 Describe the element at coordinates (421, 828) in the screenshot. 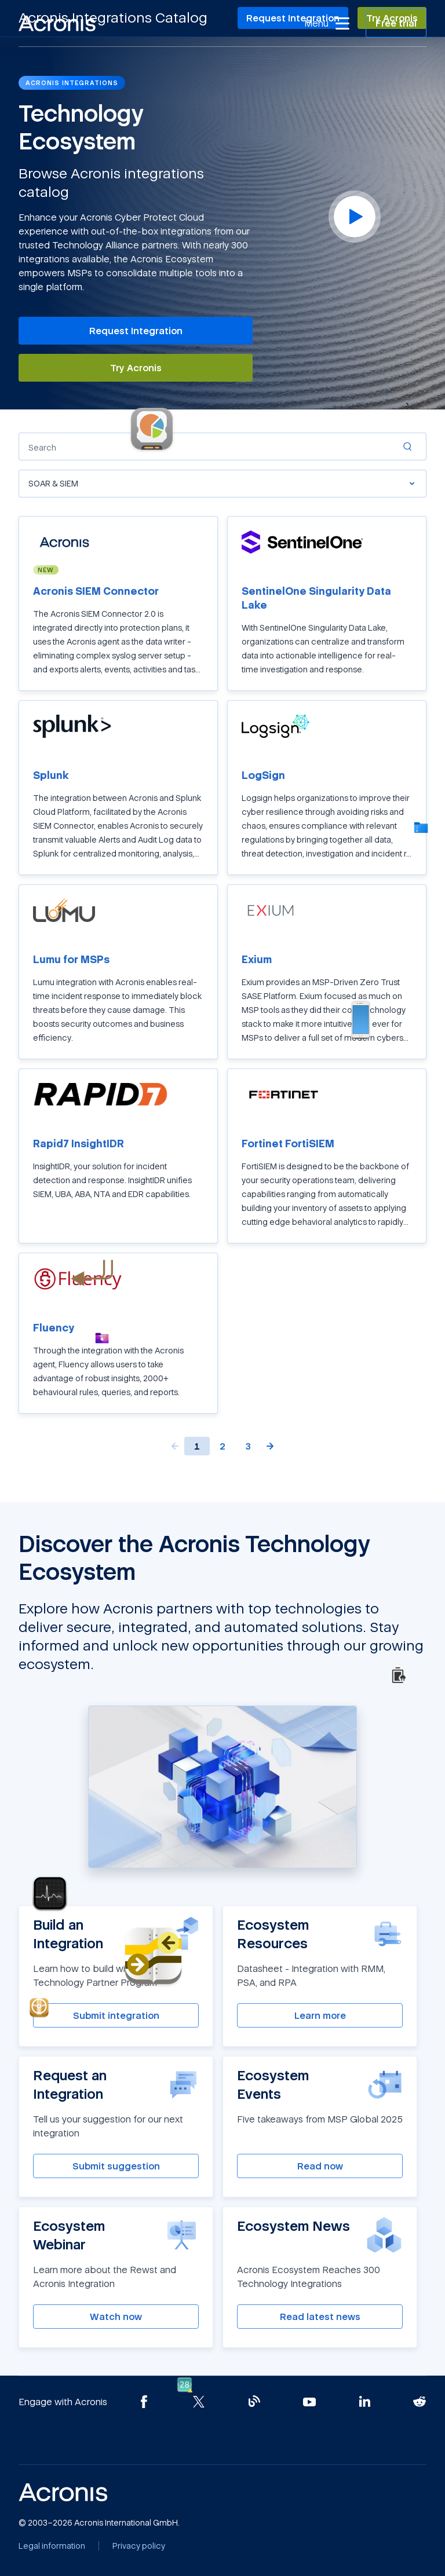

I see `folder containing system crash logs or error reports` at that location.